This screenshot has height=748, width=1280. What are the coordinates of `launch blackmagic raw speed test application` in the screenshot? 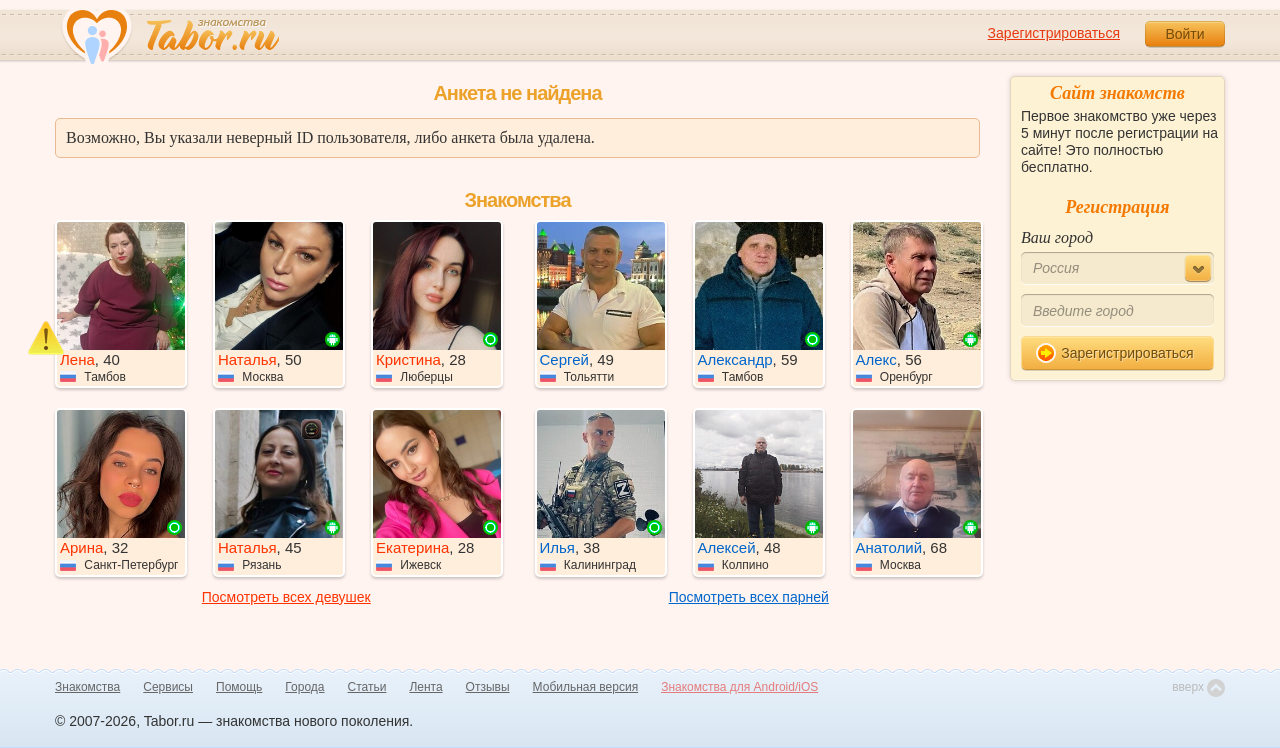 It's located at (311, 429).